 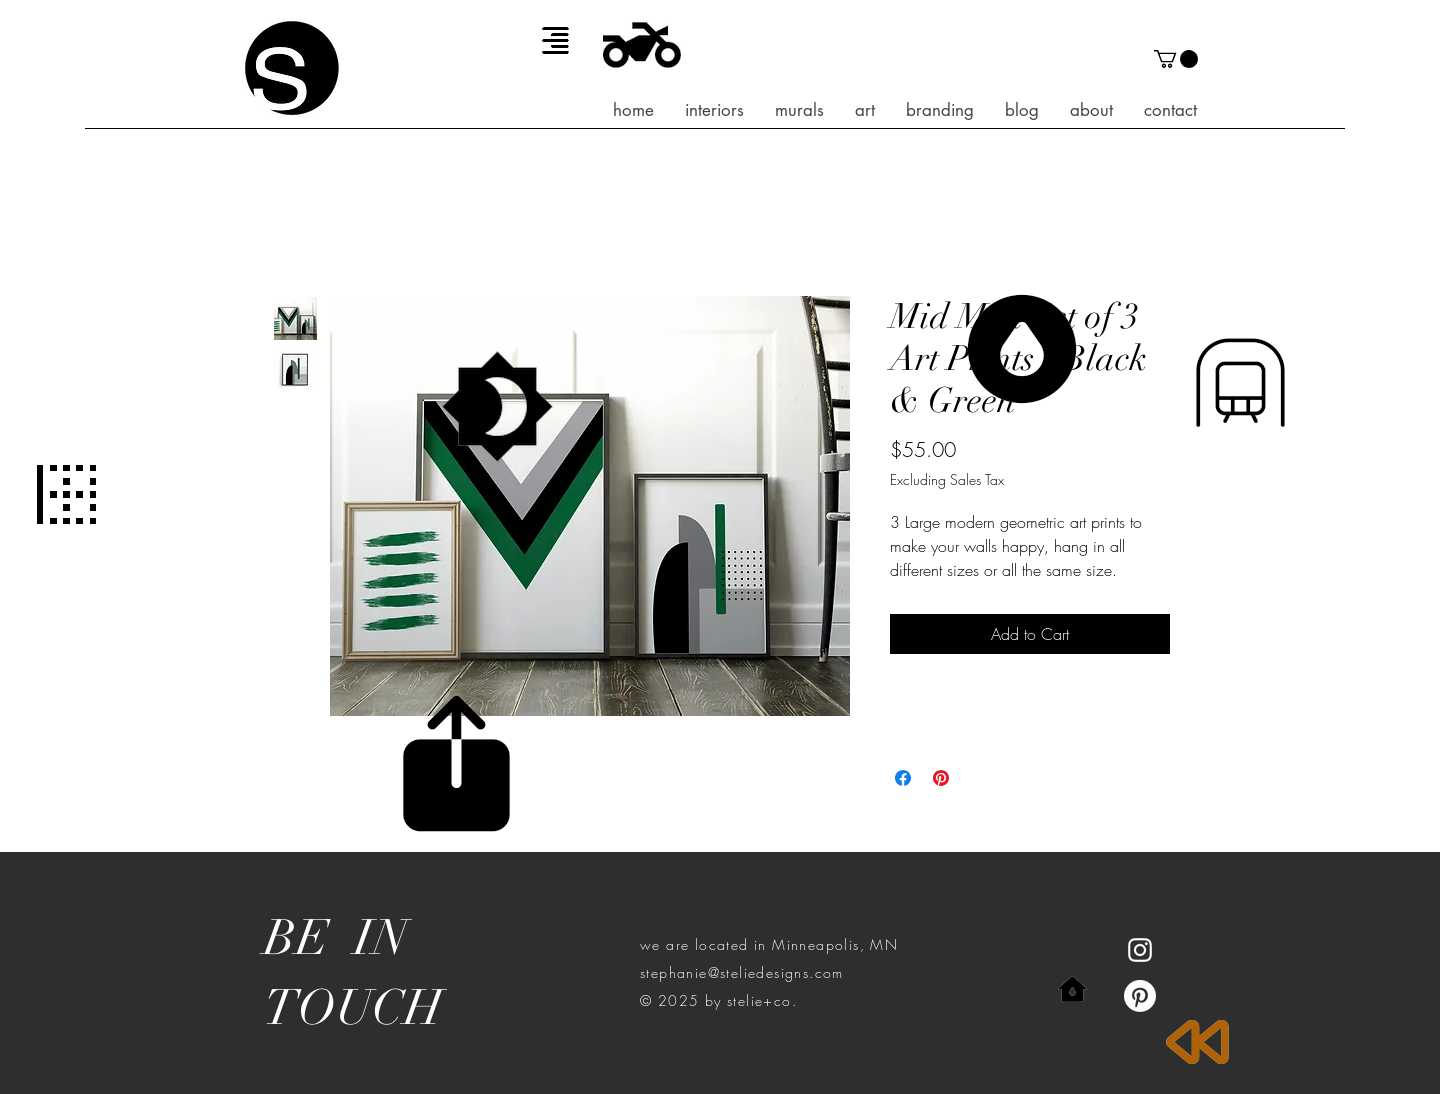 I want to click on apply border to left edge of cell or element, so click(x=66, y=494).